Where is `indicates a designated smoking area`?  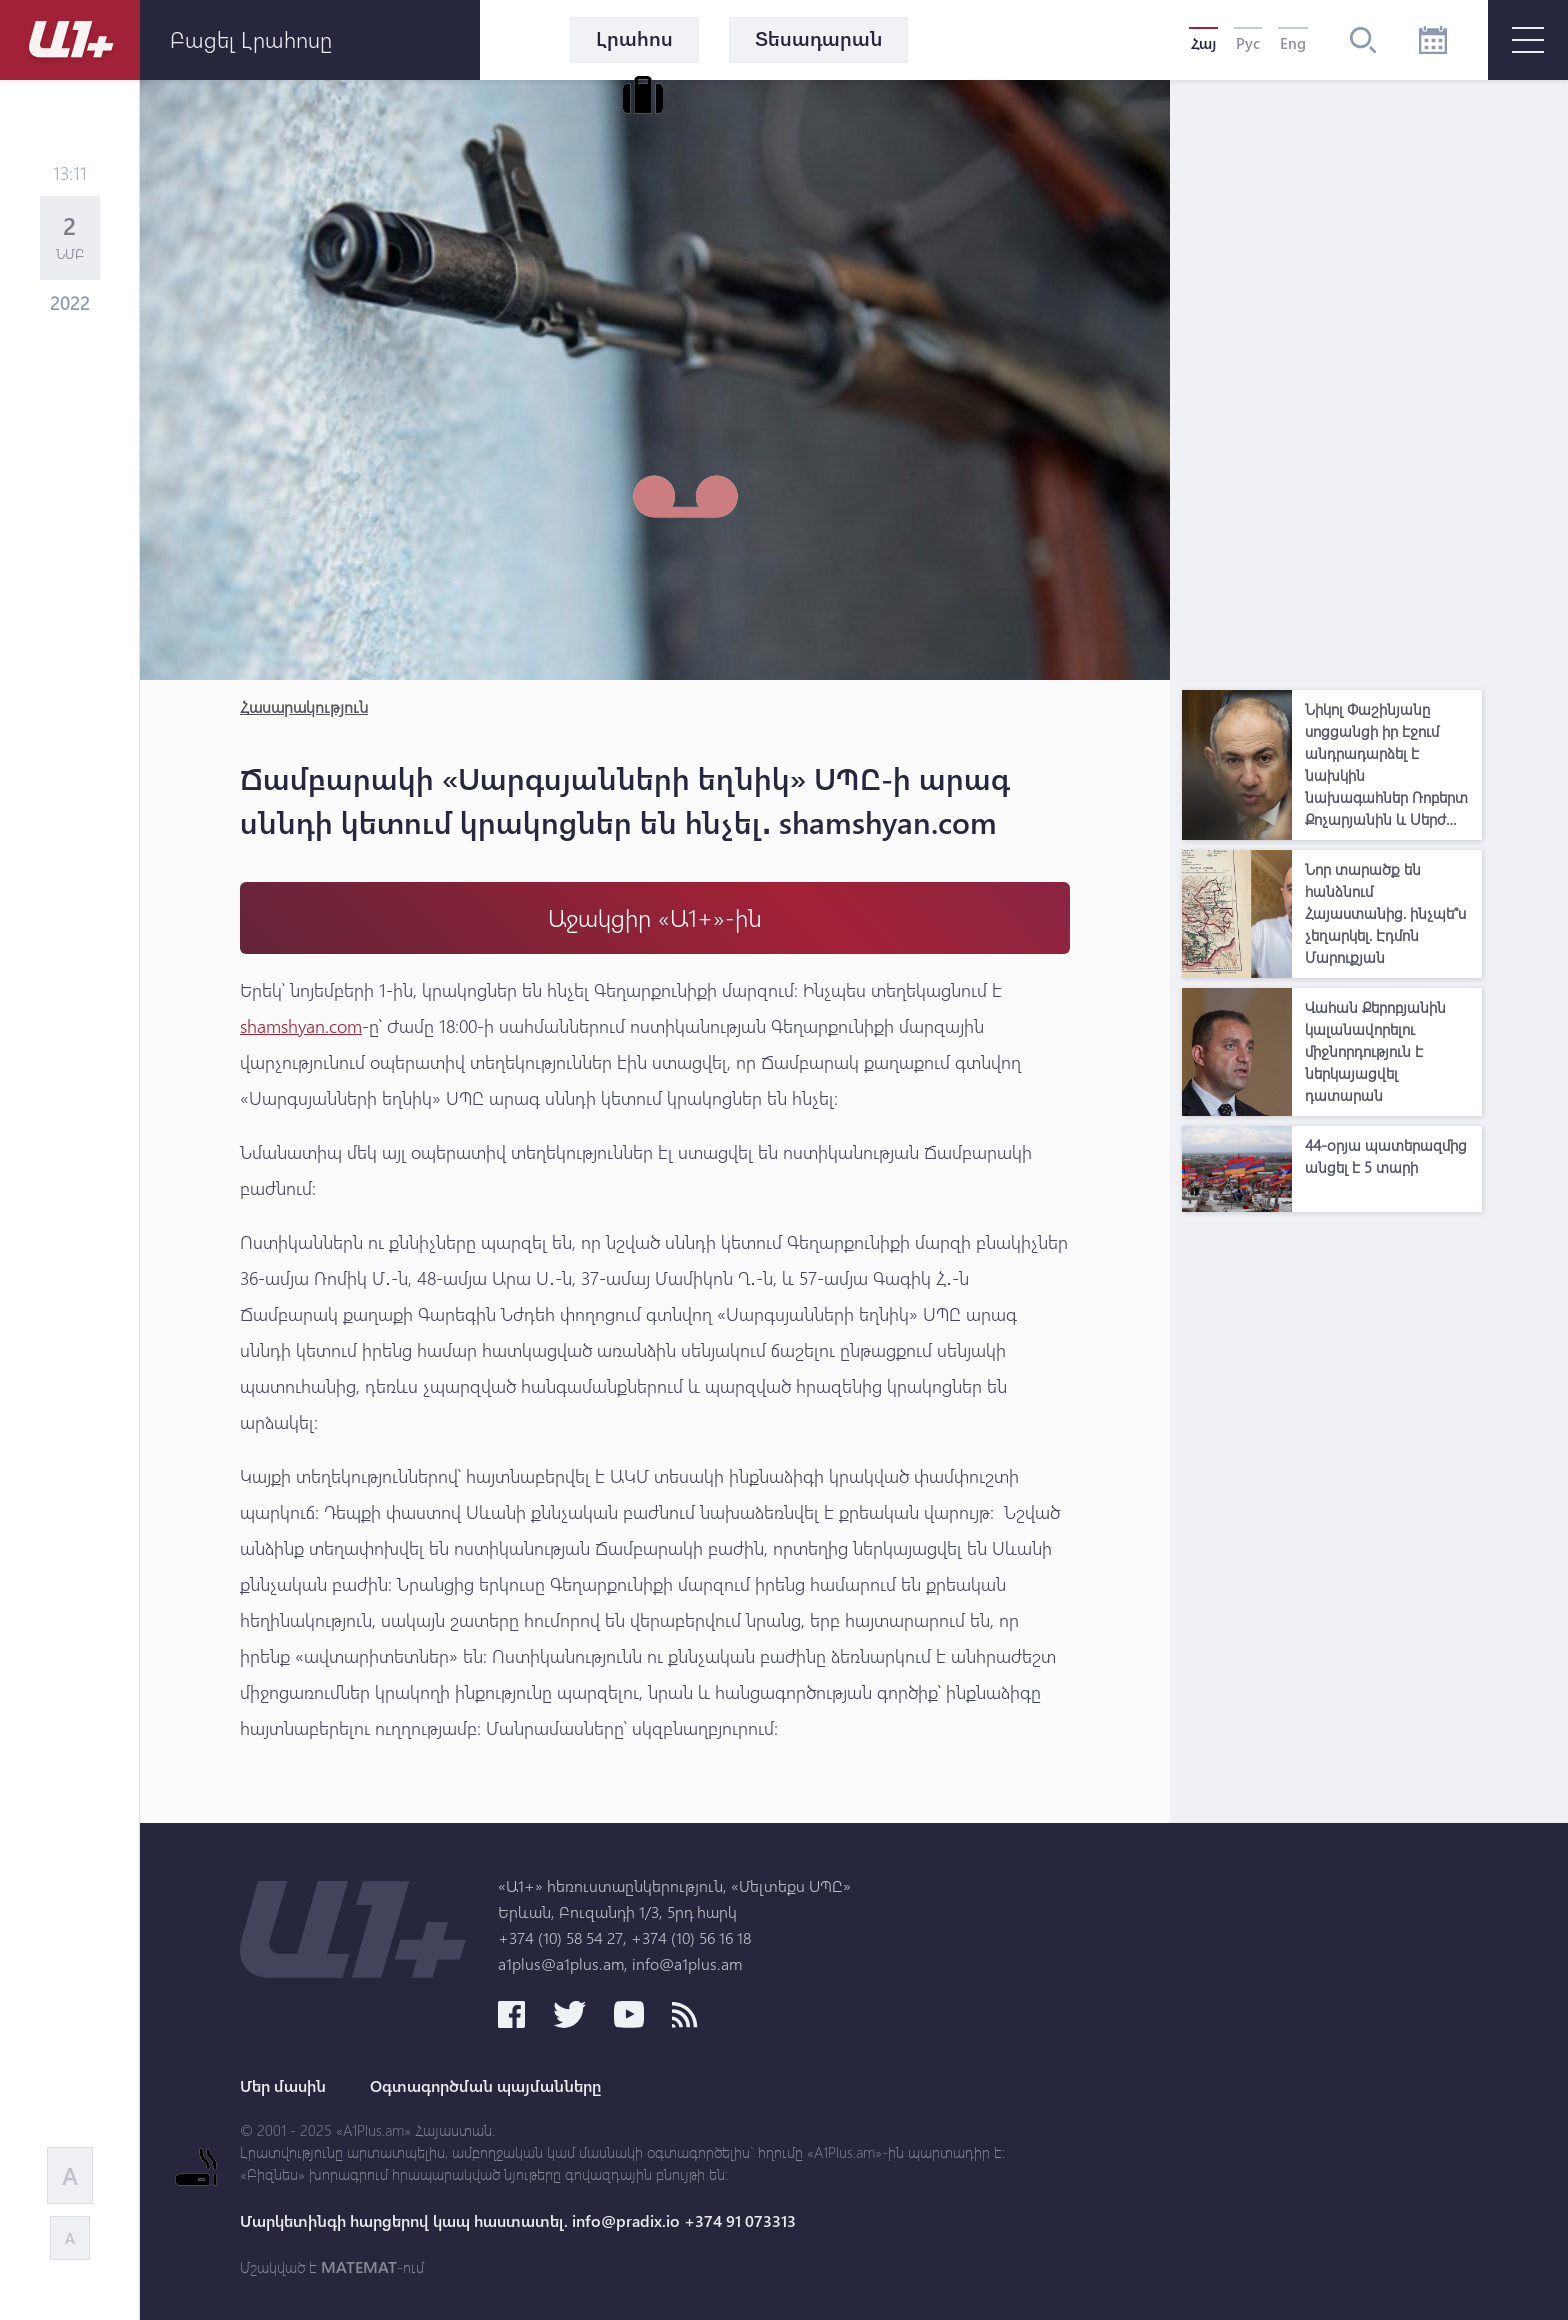 indicates a designated smoking area is located at coordinates (196, 2167).